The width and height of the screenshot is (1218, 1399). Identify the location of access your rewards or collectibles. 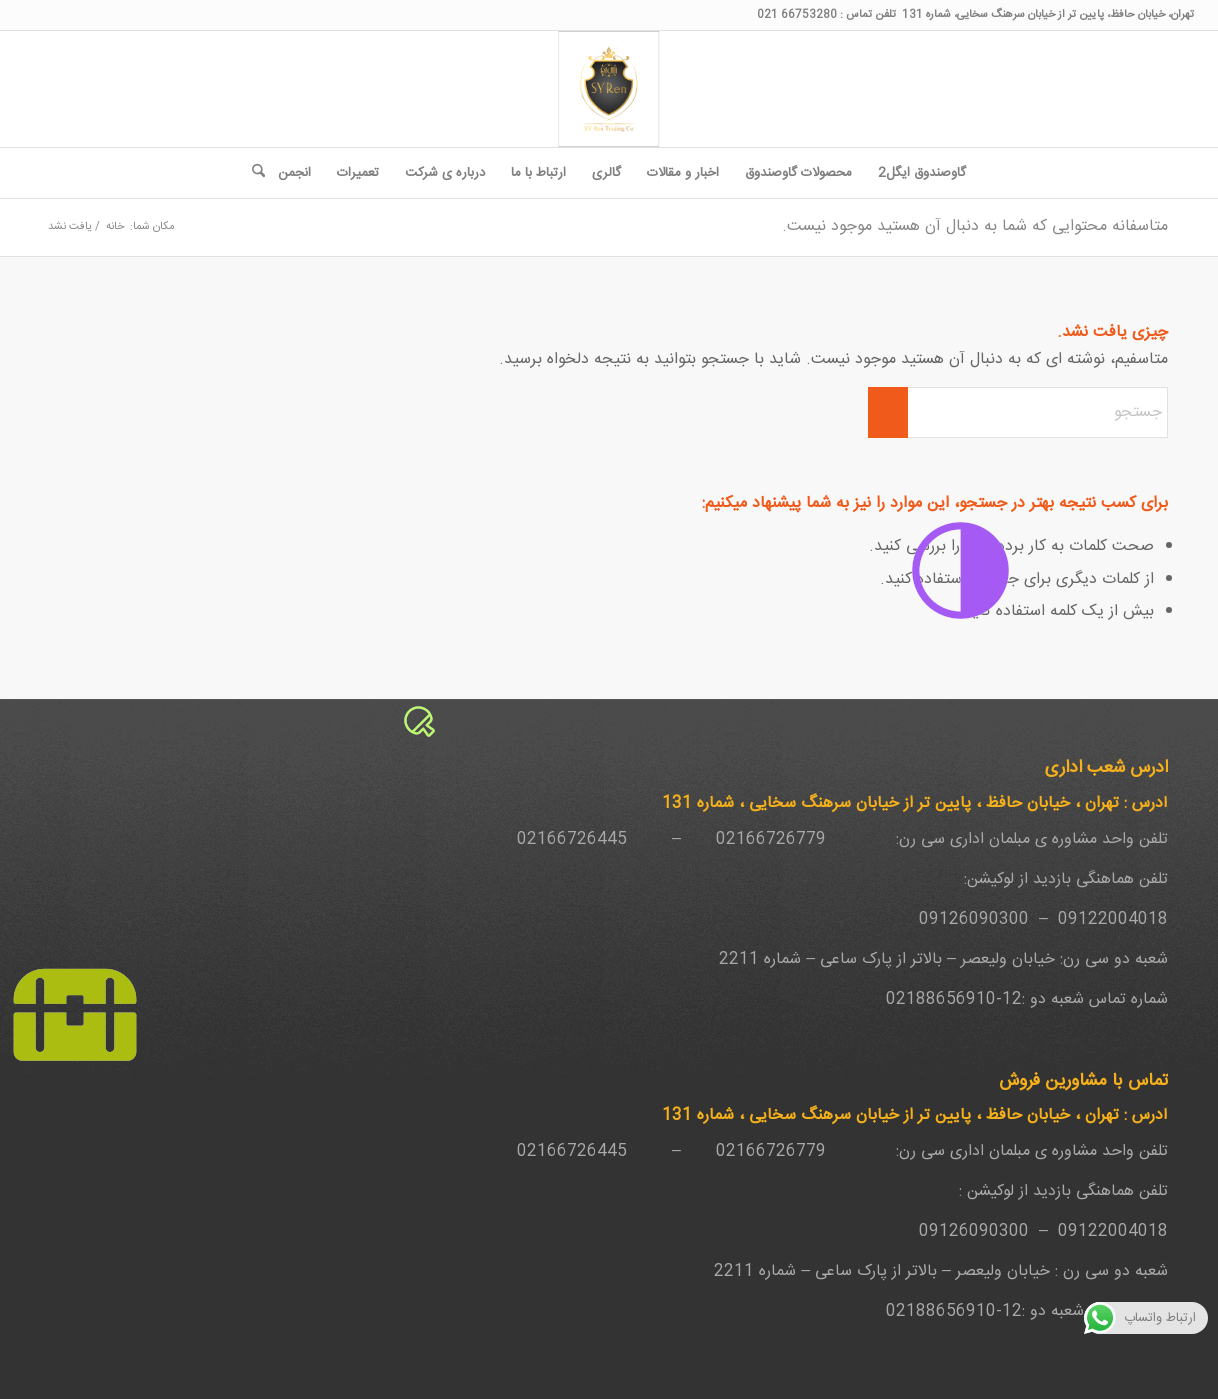
(75, 1017).